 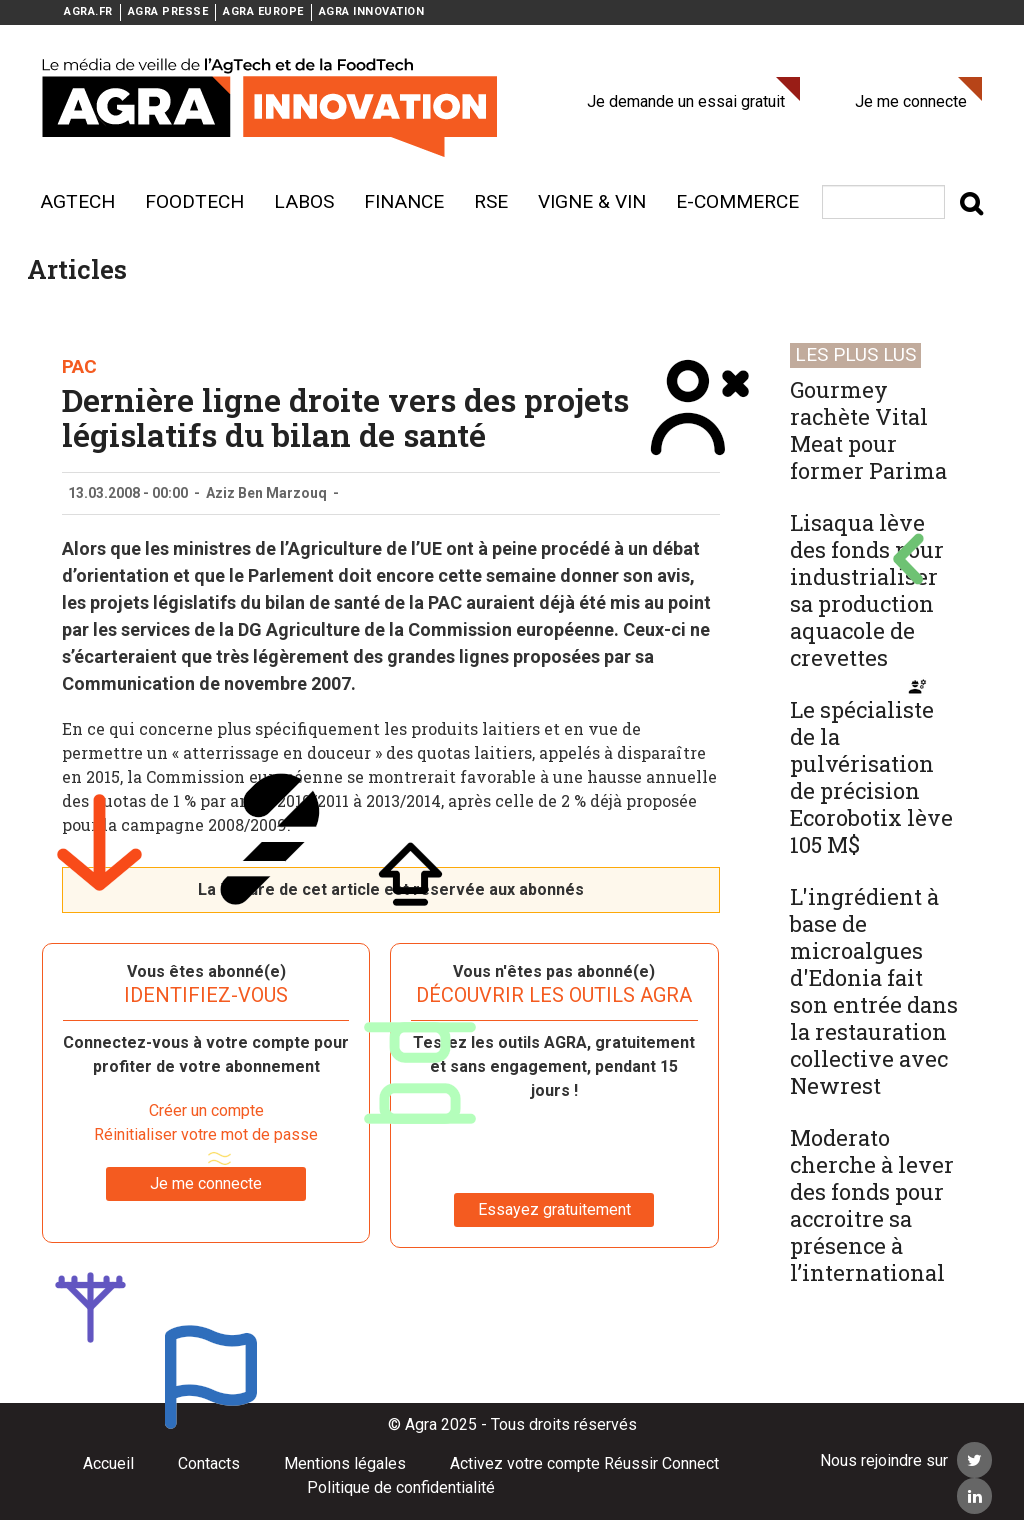 I want to click on distribute items with equal vertical spacing, so click(x=420, y=1073).